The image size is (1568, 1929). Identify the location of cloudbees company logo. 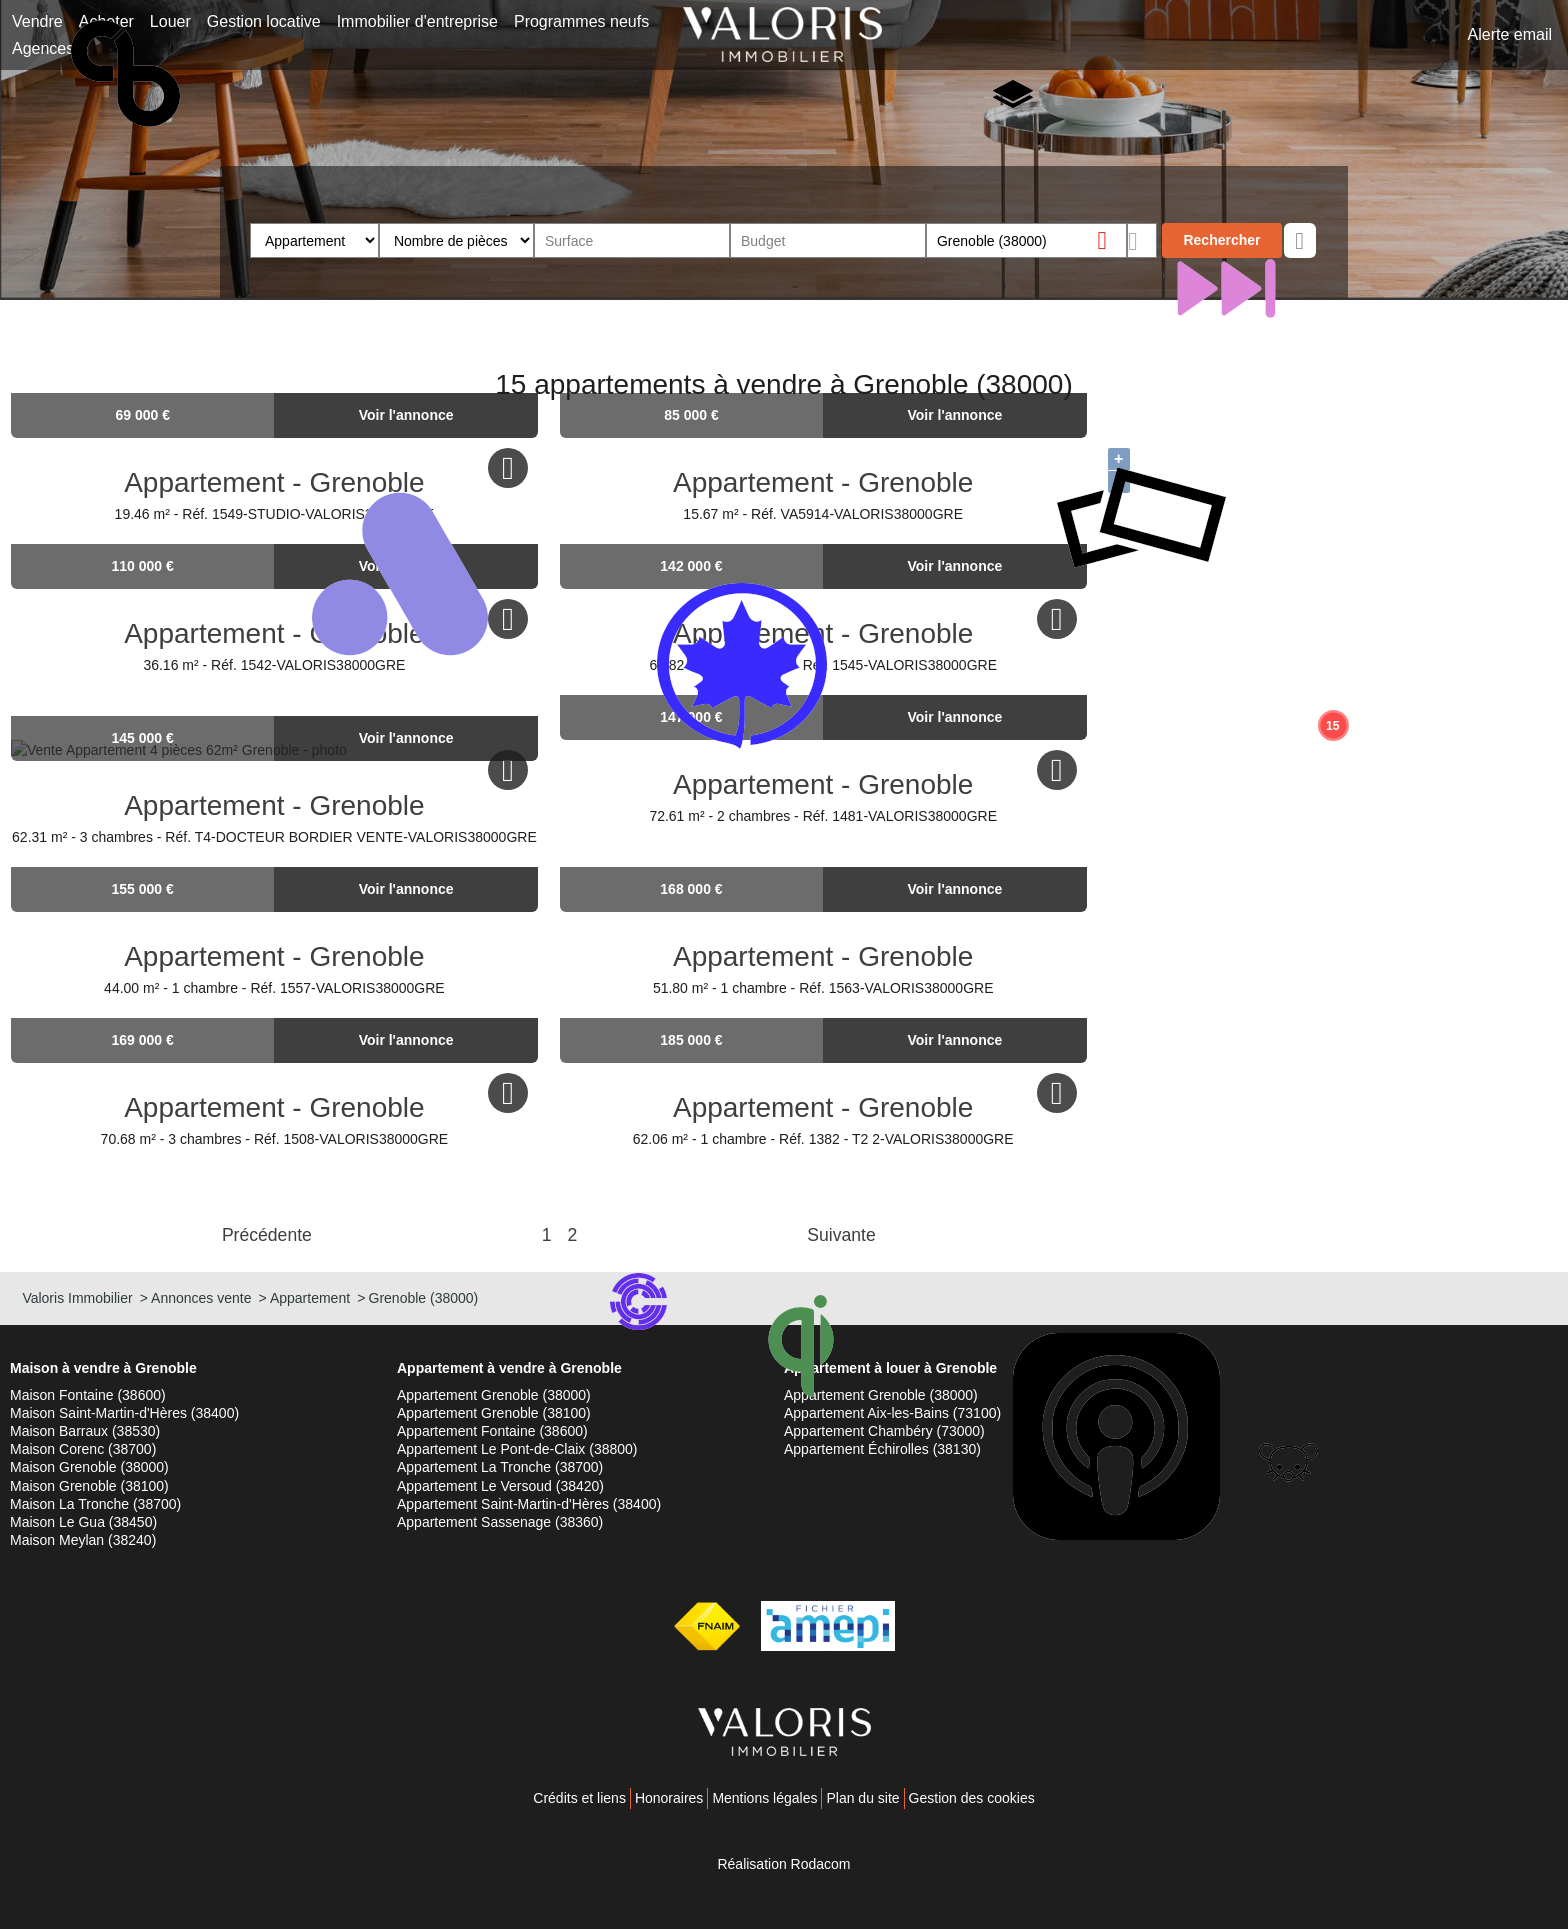
(125, 73).